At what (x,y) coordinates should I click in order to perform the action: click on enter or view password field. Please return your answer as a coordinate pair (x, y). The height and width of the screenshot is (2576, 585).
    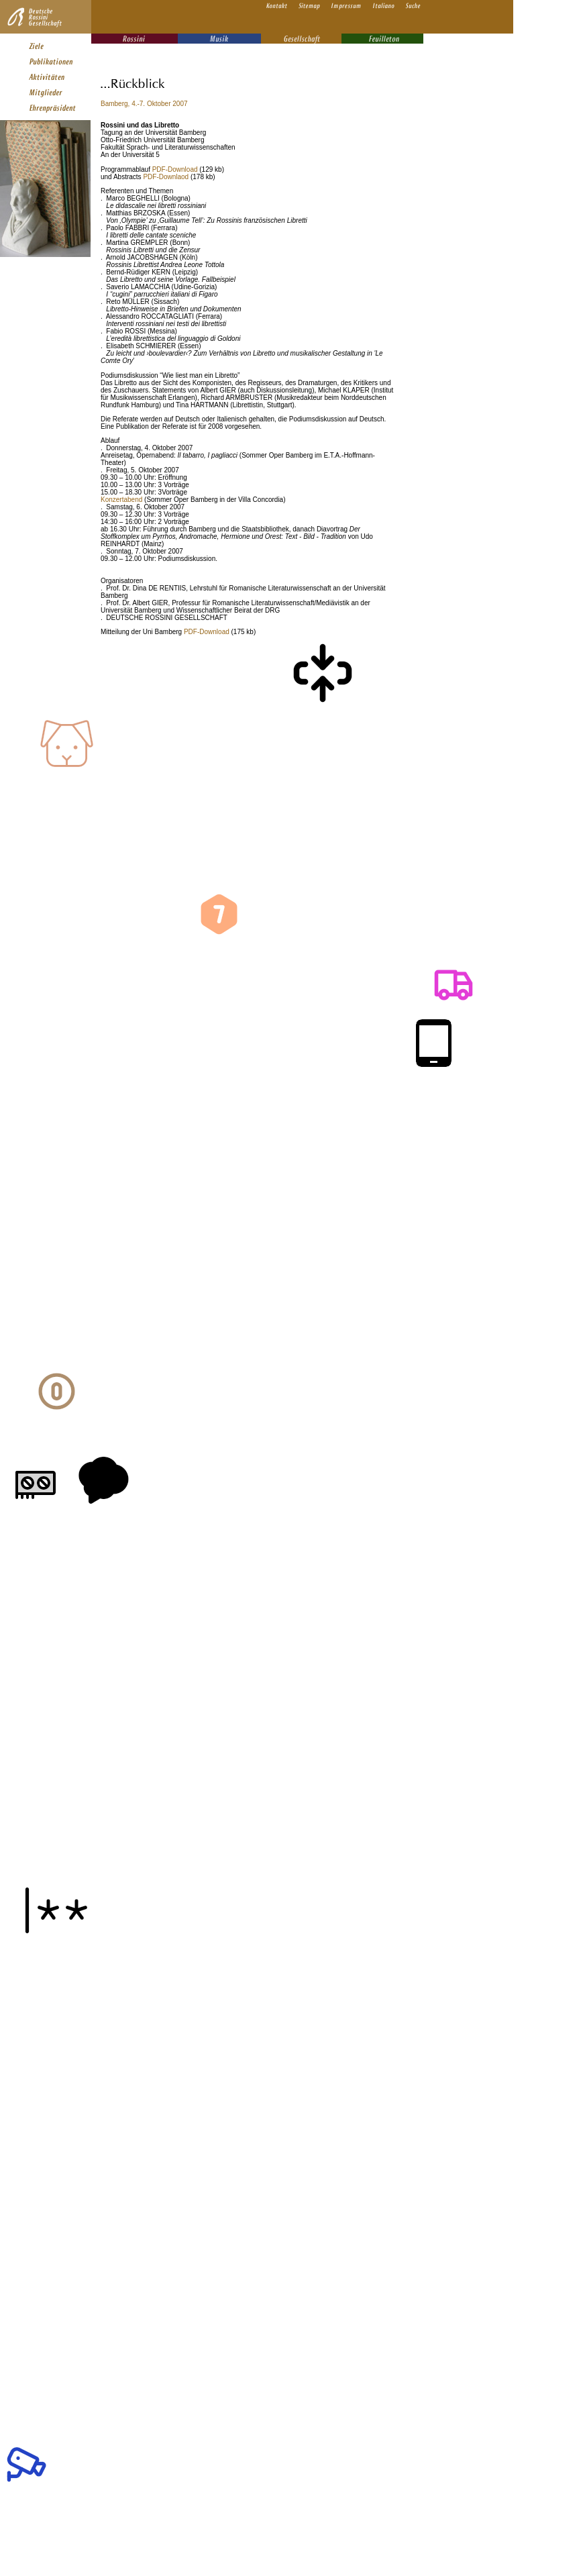
    Looking at the image, I should click on (53, 1910).